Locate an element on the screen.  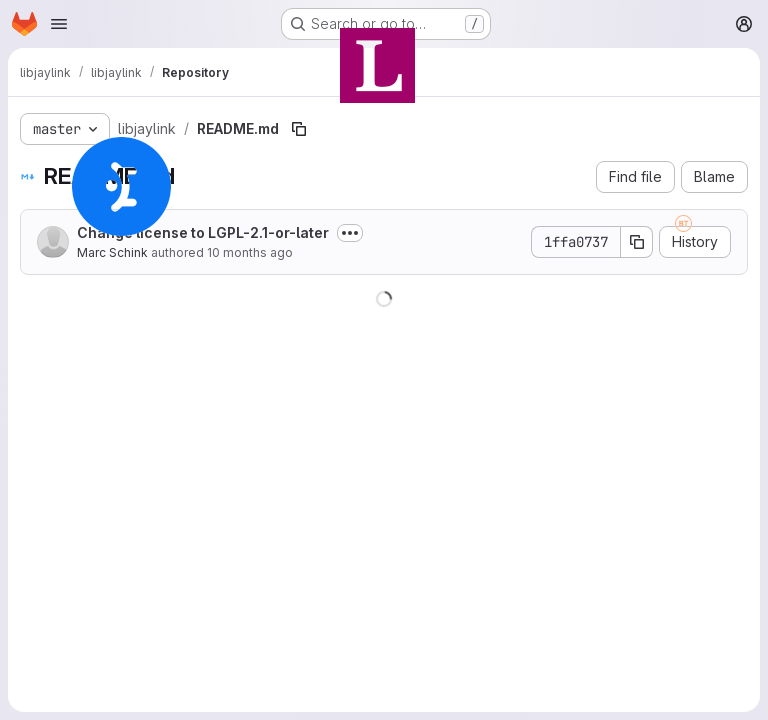
mantine UI framework logo is located at coordinates (121, 186).